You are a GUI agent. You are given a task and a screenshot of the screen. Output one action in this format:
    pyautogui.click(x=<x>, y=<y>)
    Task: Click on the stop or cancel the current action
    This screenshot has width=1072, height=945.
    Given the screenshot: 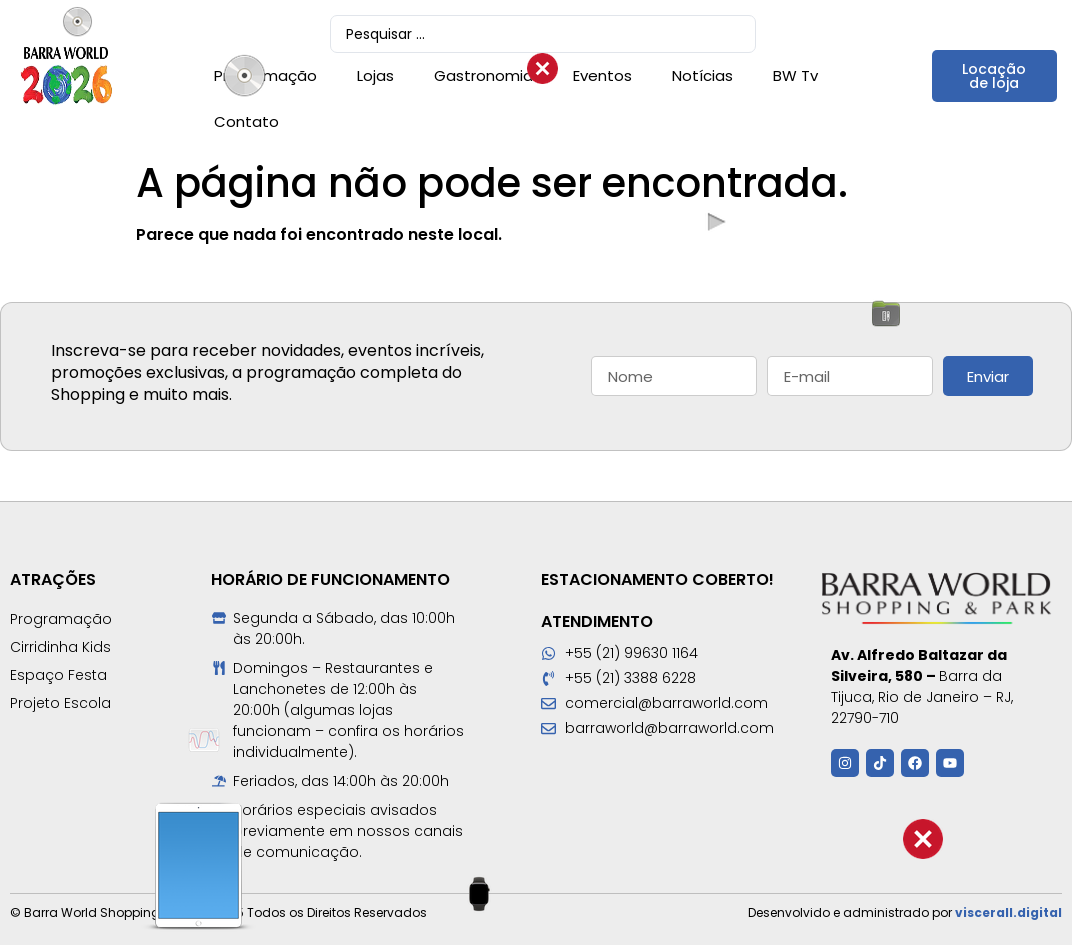 What is the action you would take?
    pyautogui.click(x=923, y=839)
    